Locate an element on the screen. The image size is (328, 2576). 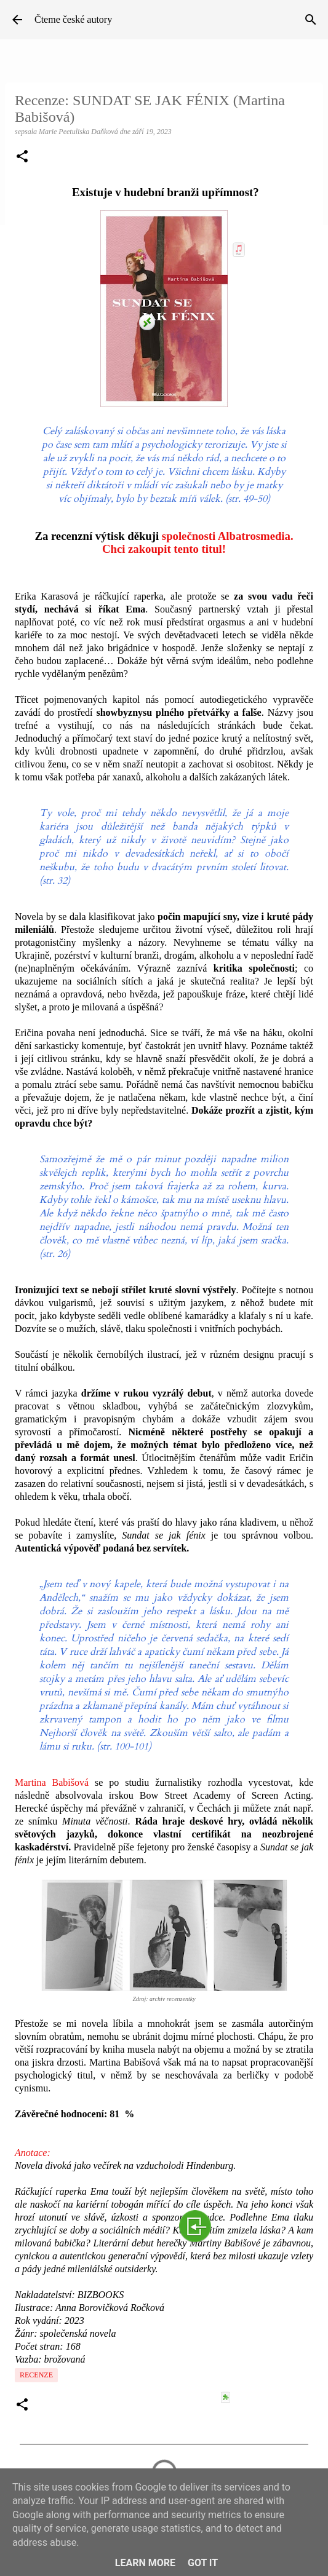
log out of your account is located at coordinates (195, 2226).